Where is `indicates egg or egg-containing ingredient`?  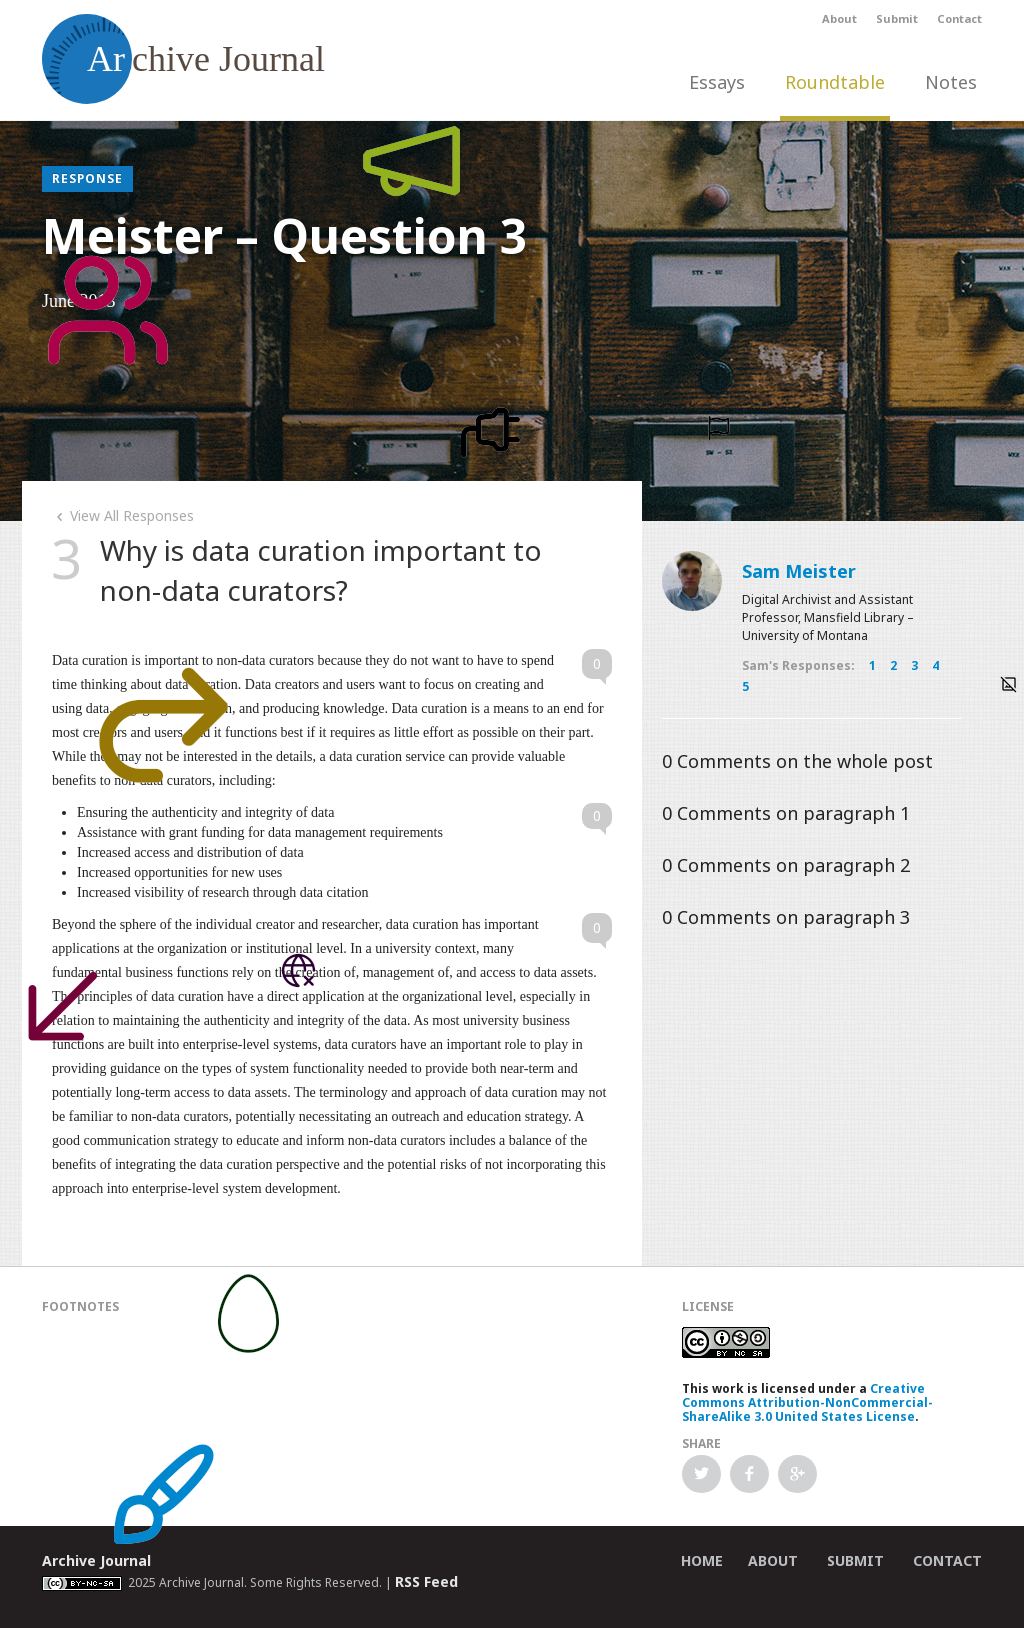 indicates egg or egg-containing ingredient is located at coordinates (248, 1313).